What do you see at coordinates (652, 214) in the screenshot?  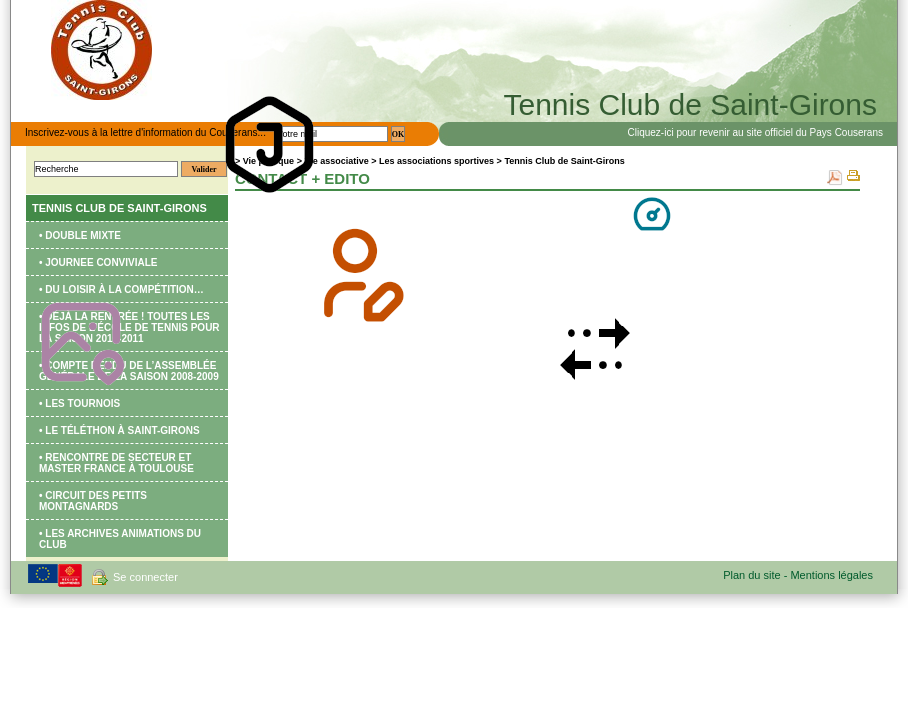 I see `access your dashboard or control panel` at bounding box center [652, 214].